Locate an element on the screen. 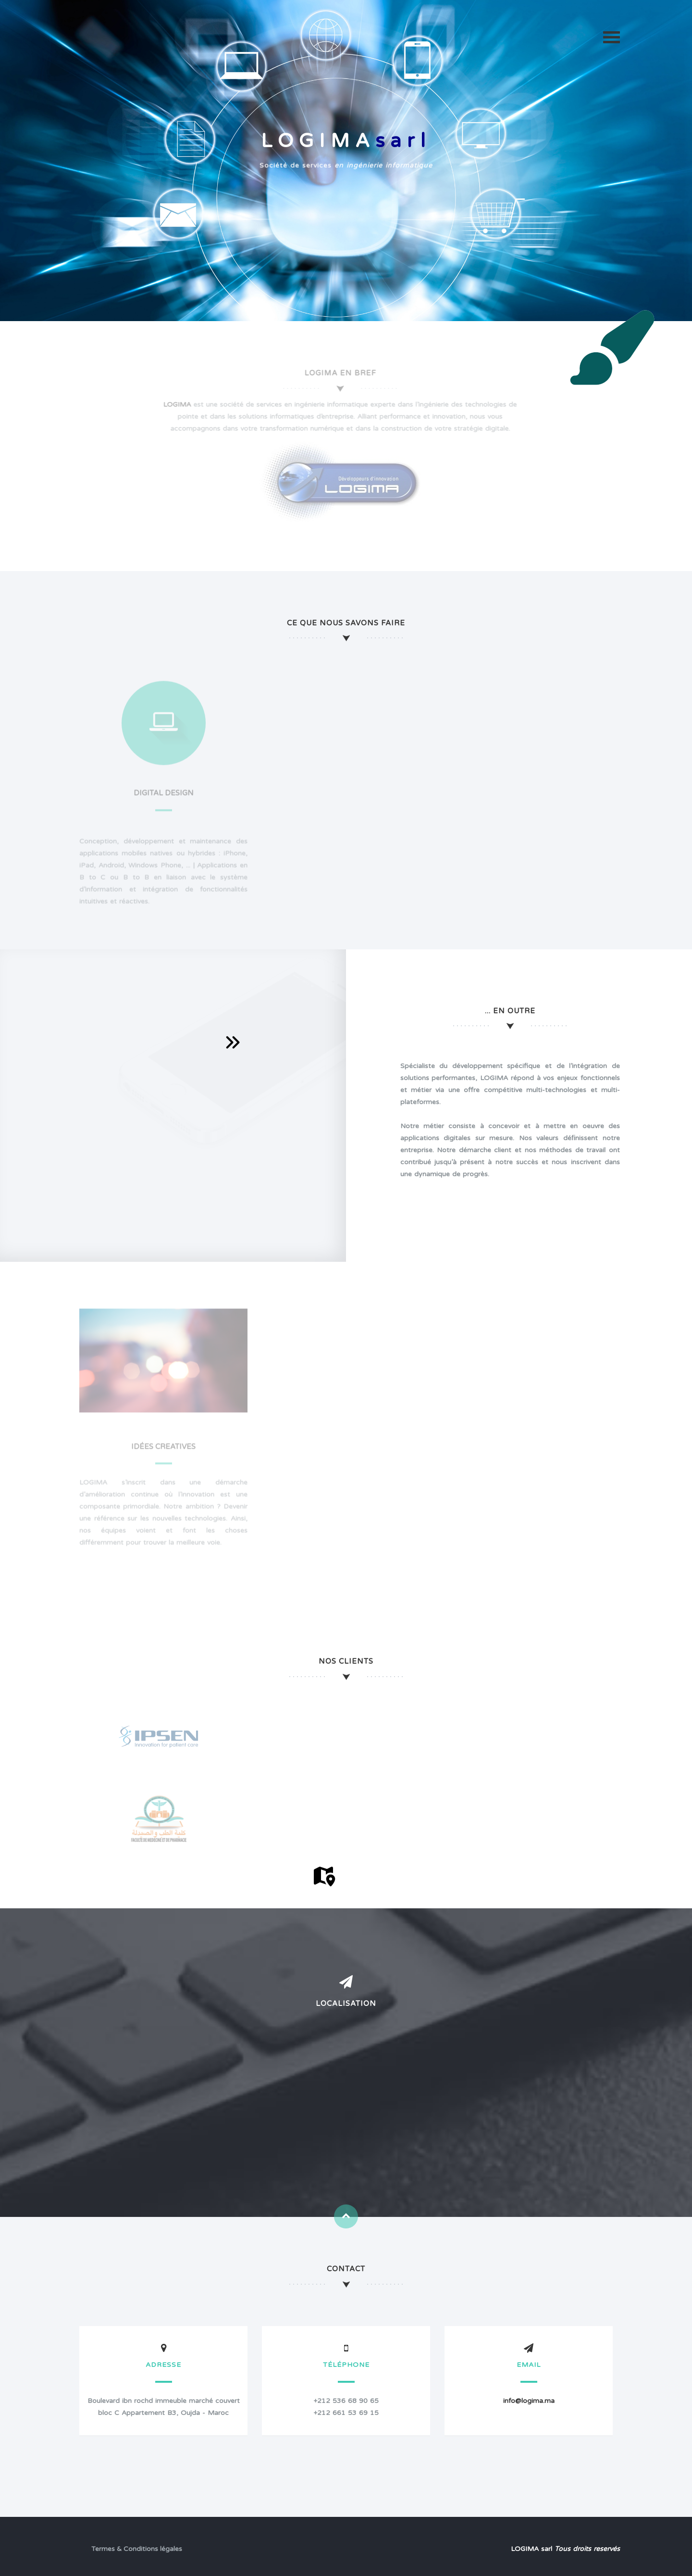 The width and height of the screenshot is (692, 2576). skip forward or advance to next item is located at coordinates (232, 1042).